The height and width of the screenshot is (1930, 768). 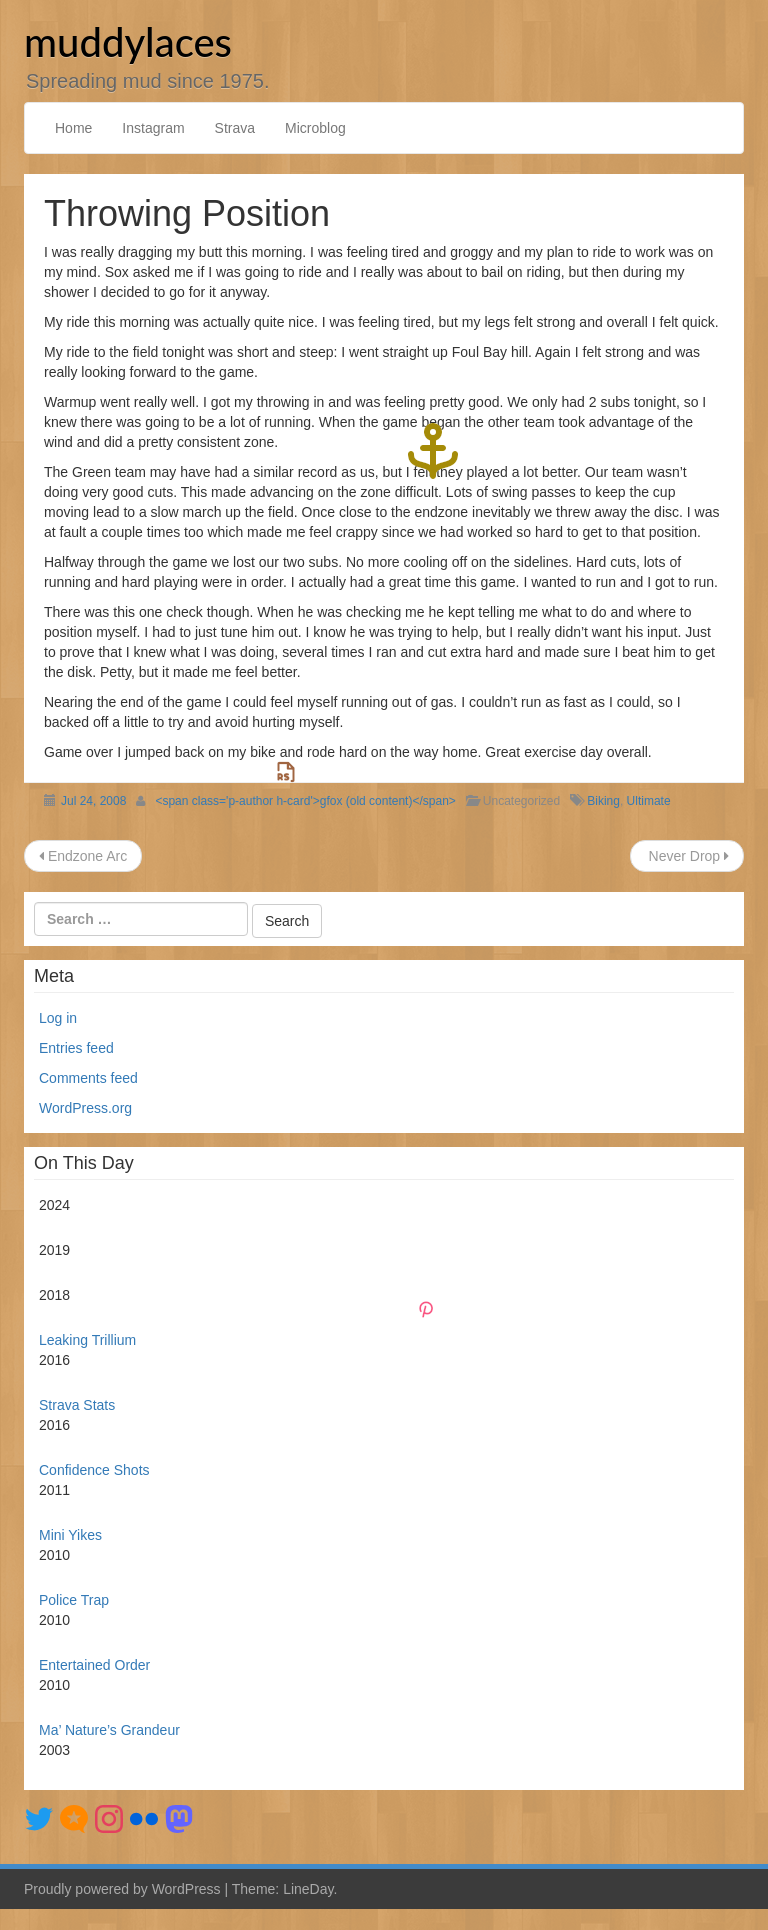 What do you see at coordinates (425, 1309) in the screenshot?
I see `open Pinterest app` at bounding box center [425, 1309].